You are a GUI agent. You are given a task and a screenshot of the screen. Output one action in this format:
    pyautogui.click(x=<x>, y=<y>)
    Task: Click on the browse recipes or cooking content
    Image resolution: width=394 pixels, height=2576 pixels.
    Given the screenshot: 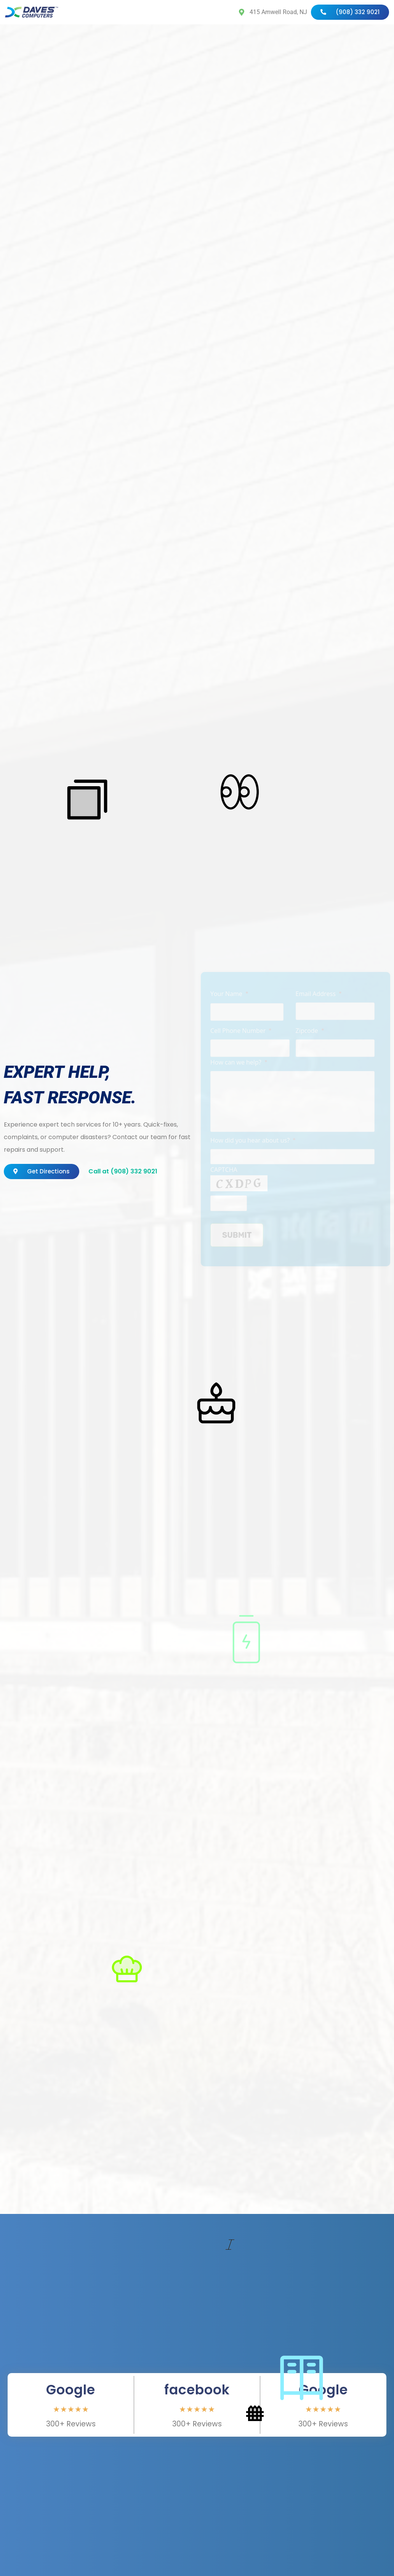 What is the action you would take?
    pyautogui.click(x=127, y=1970)
    